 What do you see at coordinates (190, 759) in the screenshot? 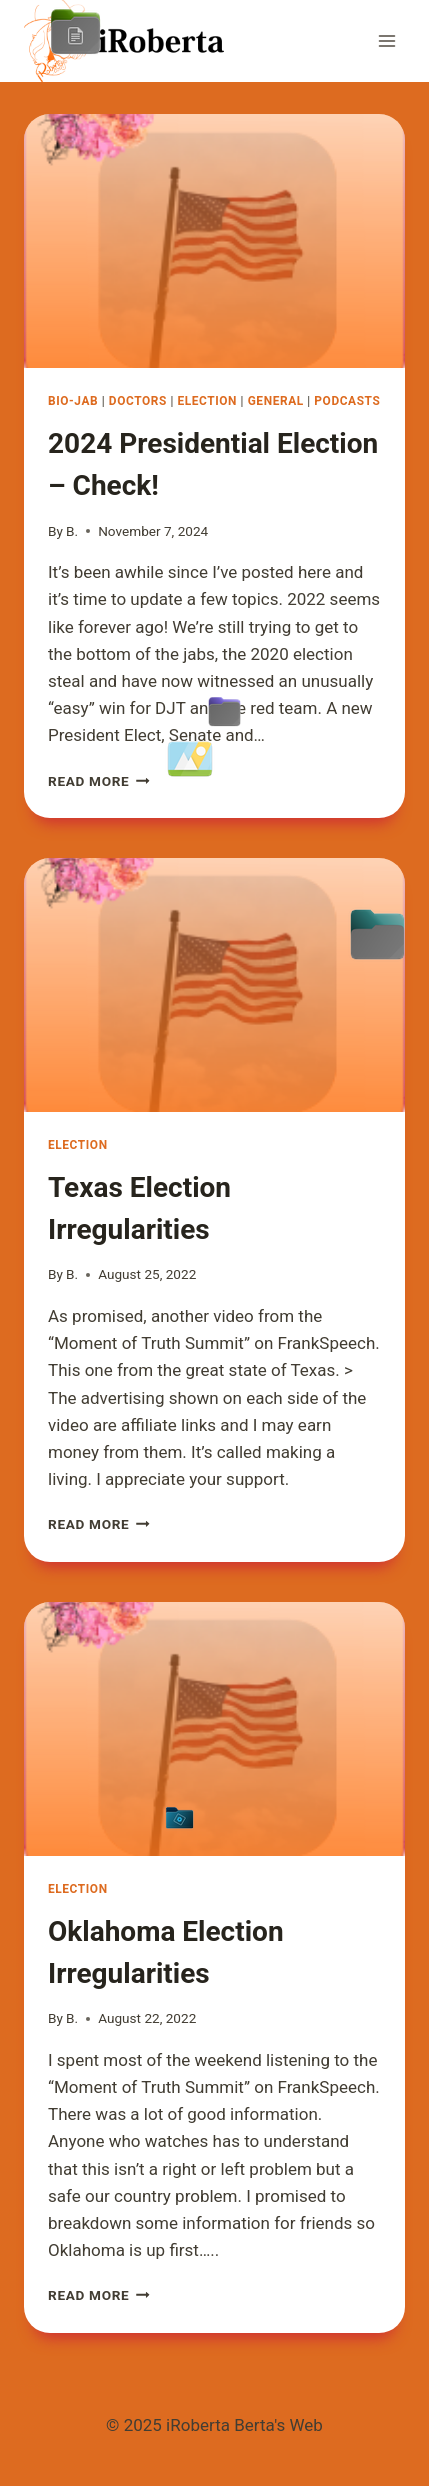
I see `open the photos app` at bounding box center [190, 759].